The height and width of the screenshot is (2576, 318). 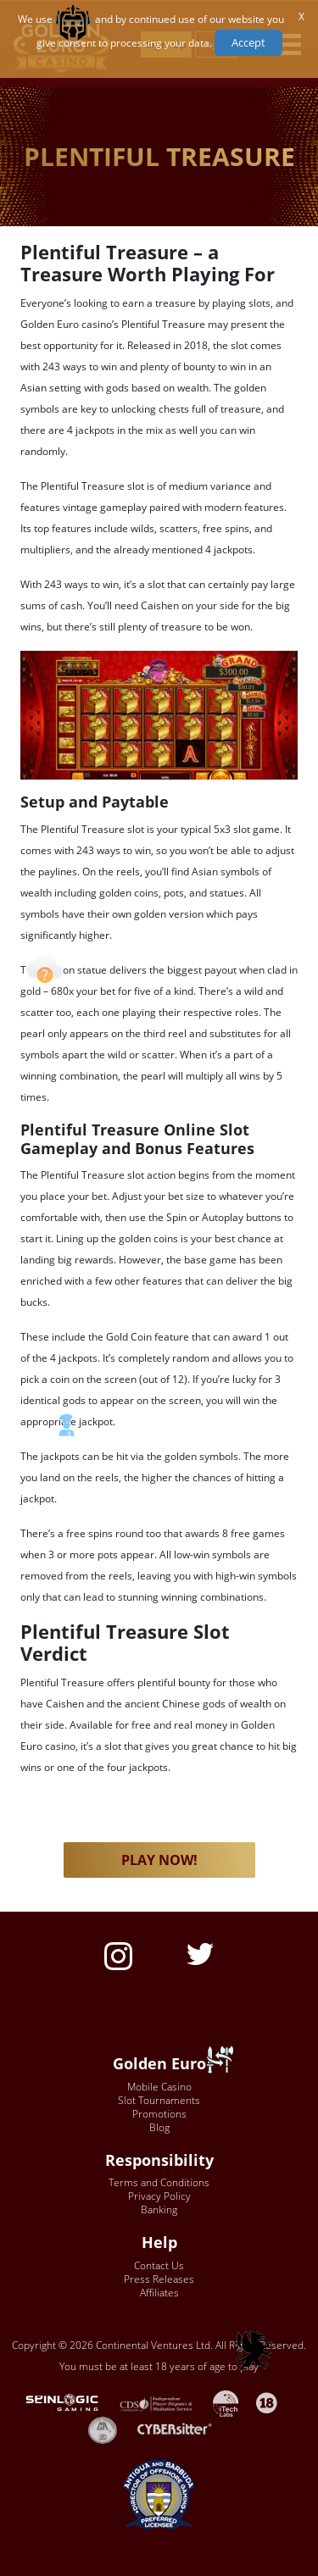 I want to click on fantasy game faction or guild emblem, so click(x=253, y=2351).